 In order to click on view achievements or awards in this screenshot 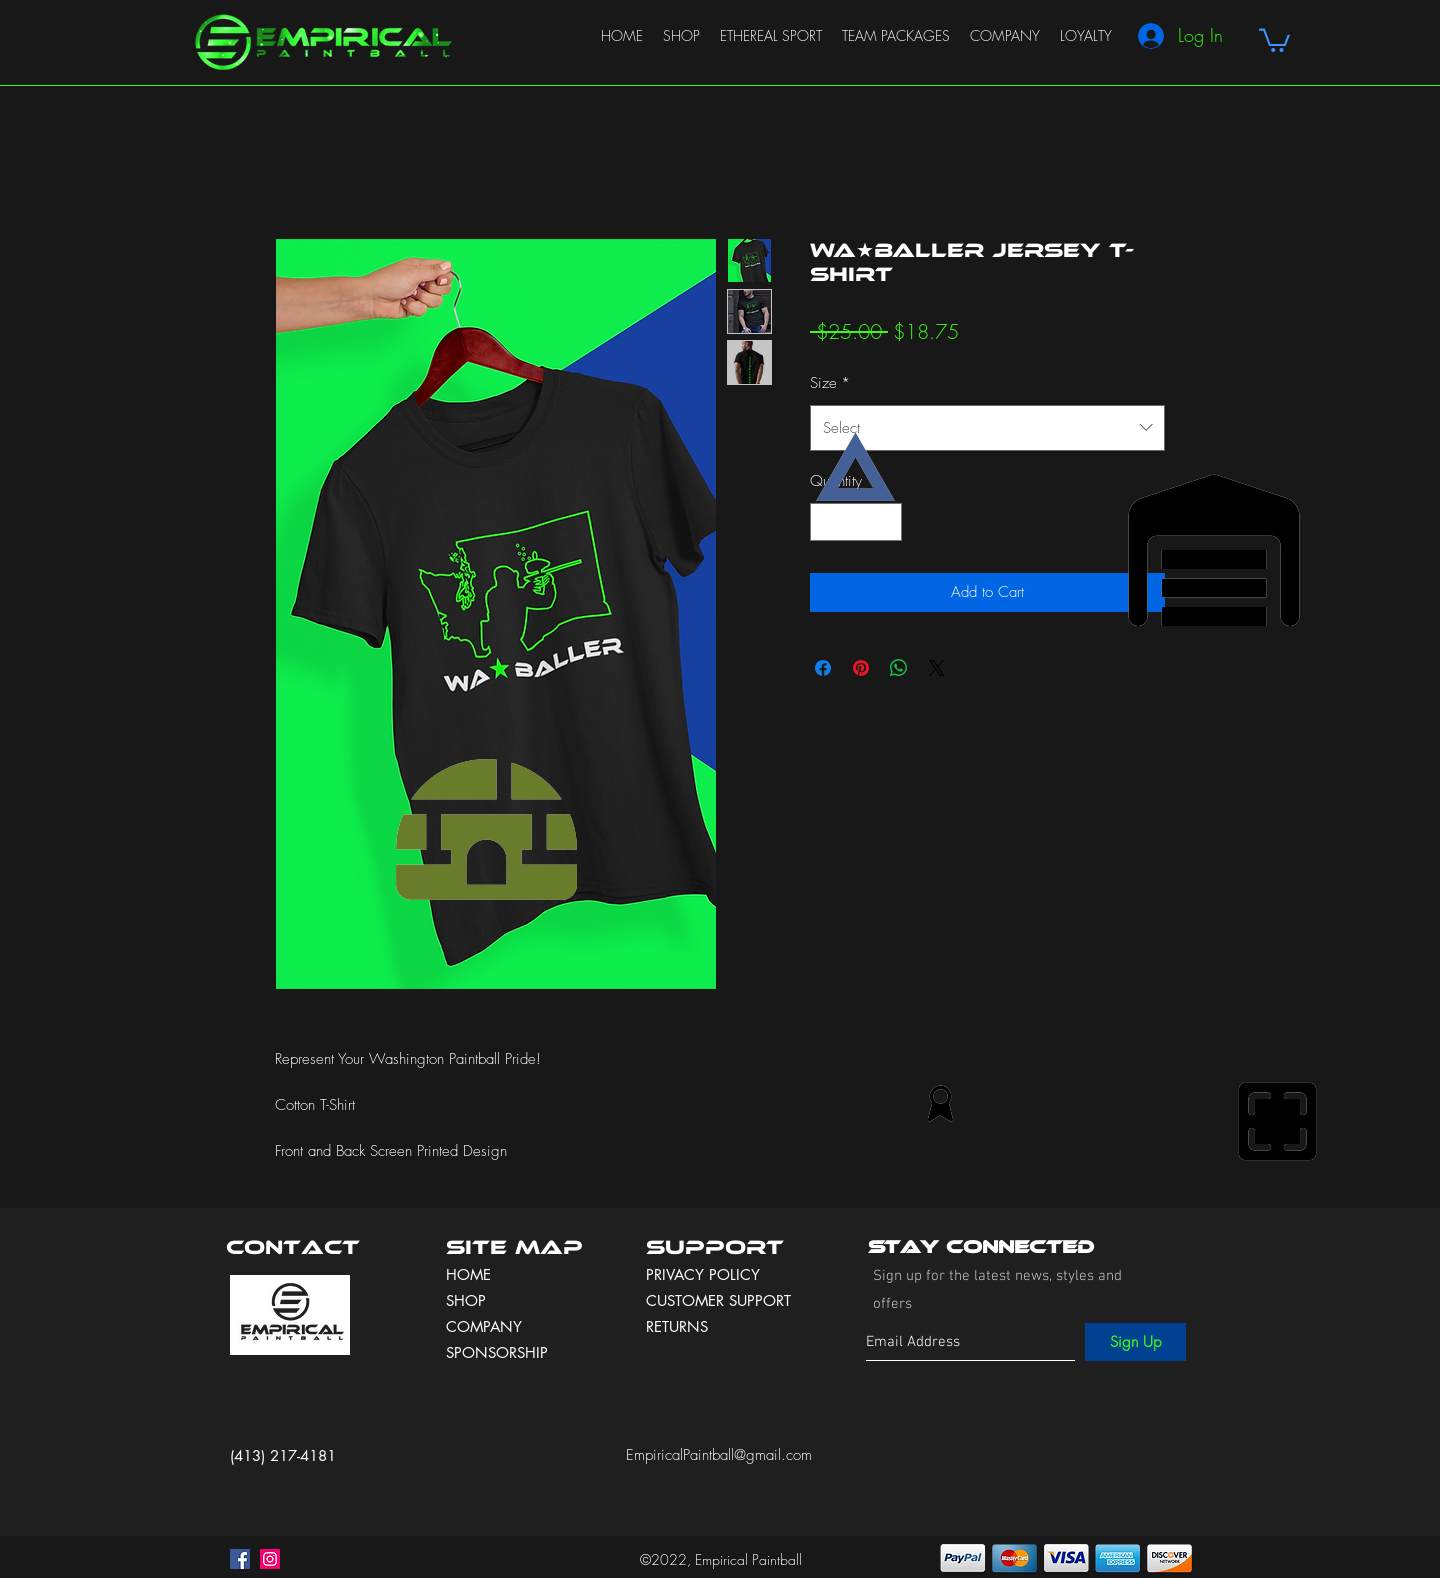, I will do `click(940, 1103)`.